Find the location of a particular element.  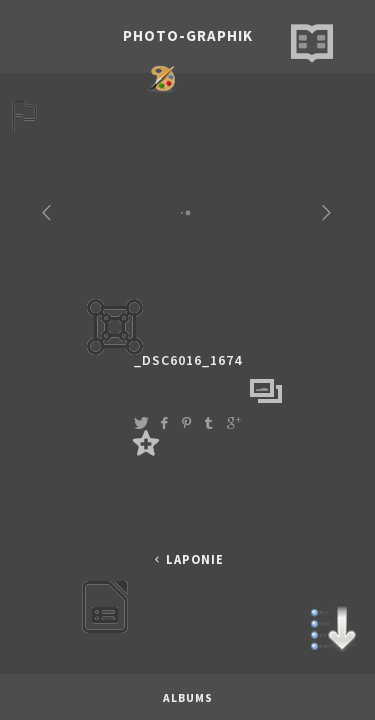

add to favorites is located at coordinates (146, 444).